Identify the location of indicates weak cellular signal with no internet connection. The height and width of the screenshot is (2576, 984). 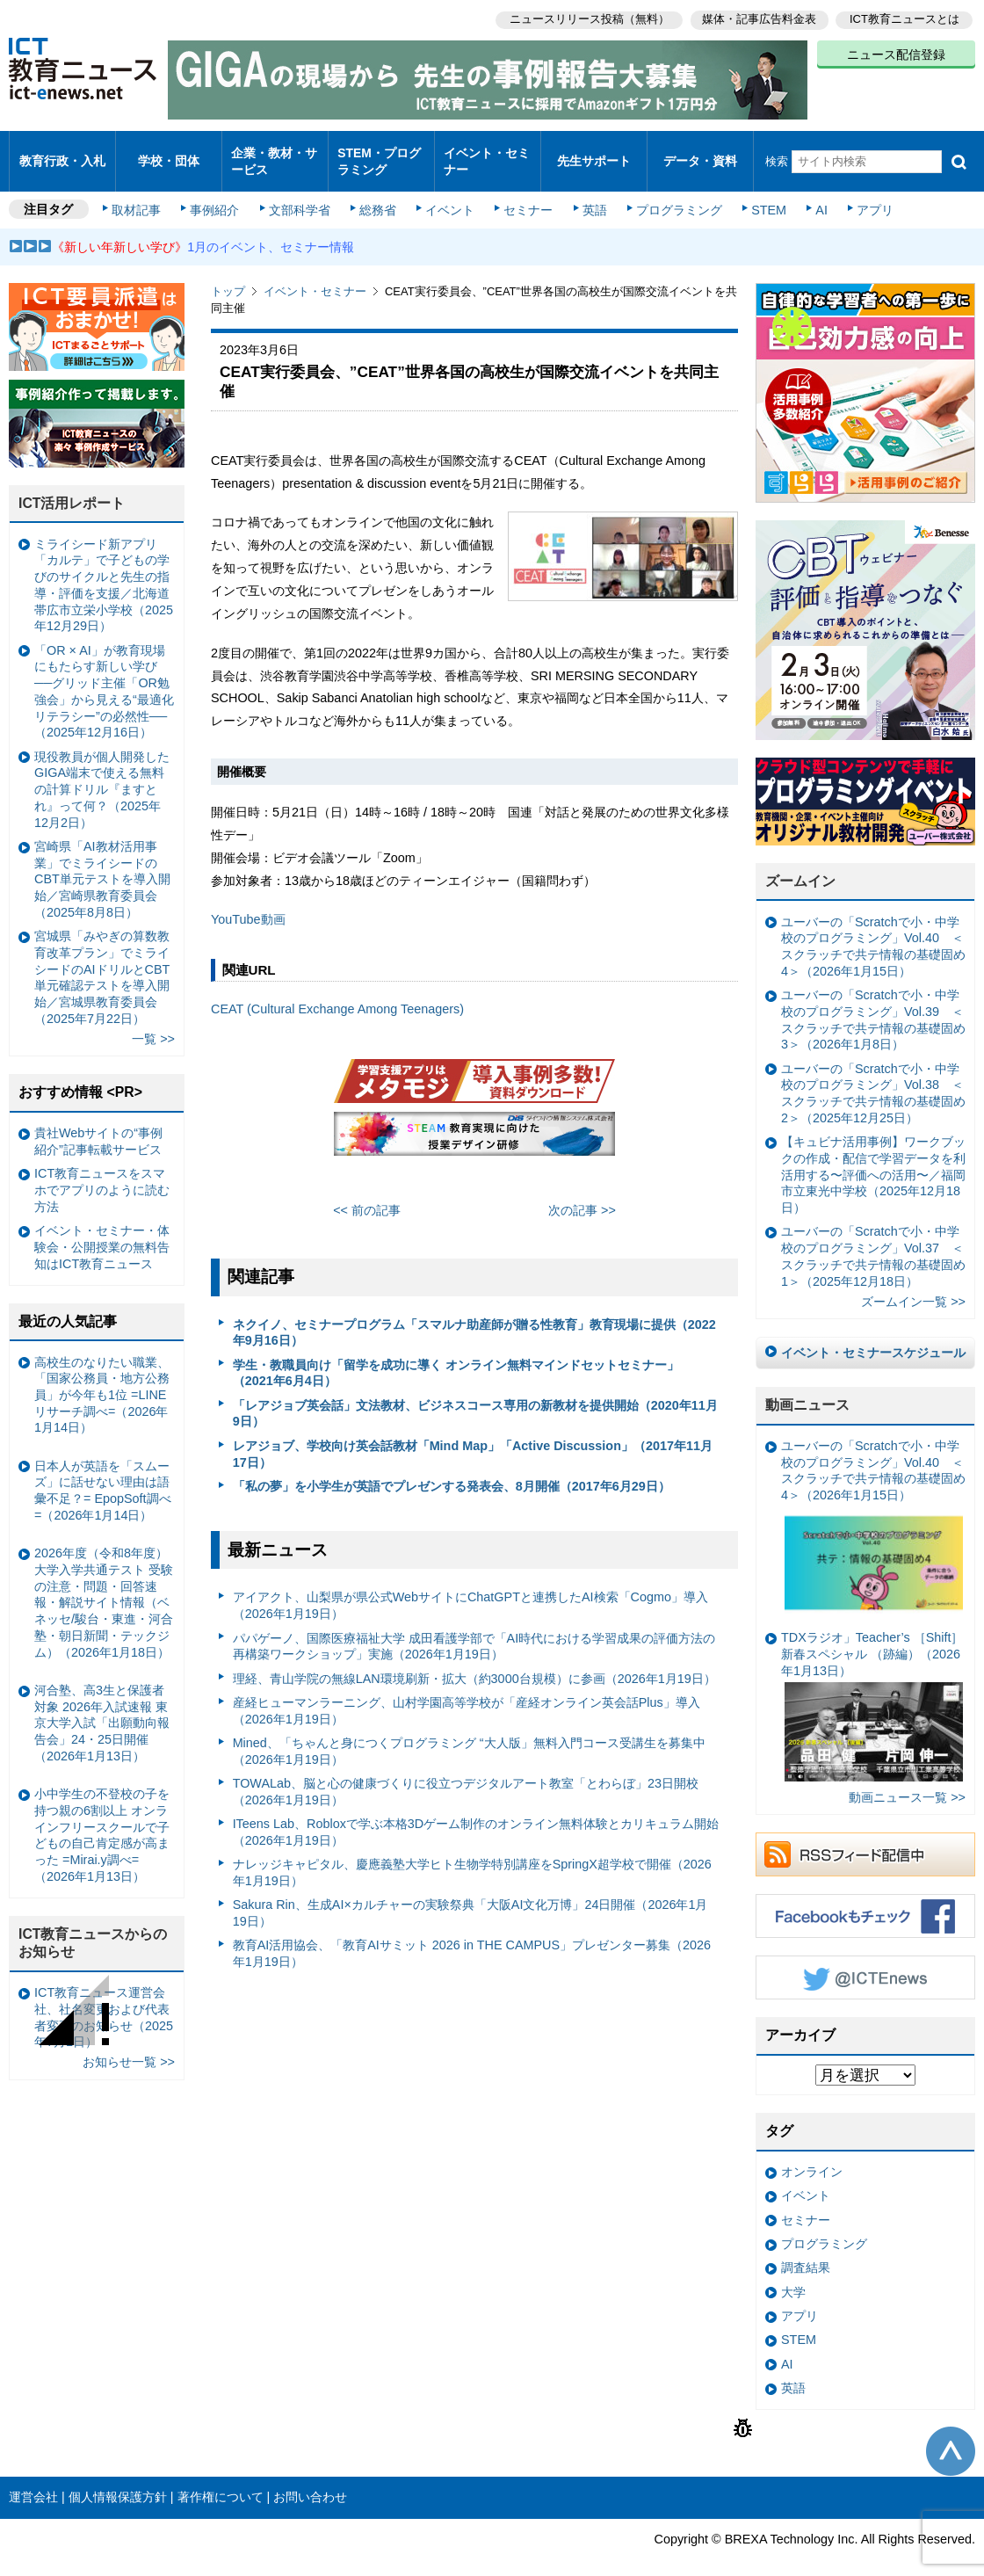
(74, 2010).